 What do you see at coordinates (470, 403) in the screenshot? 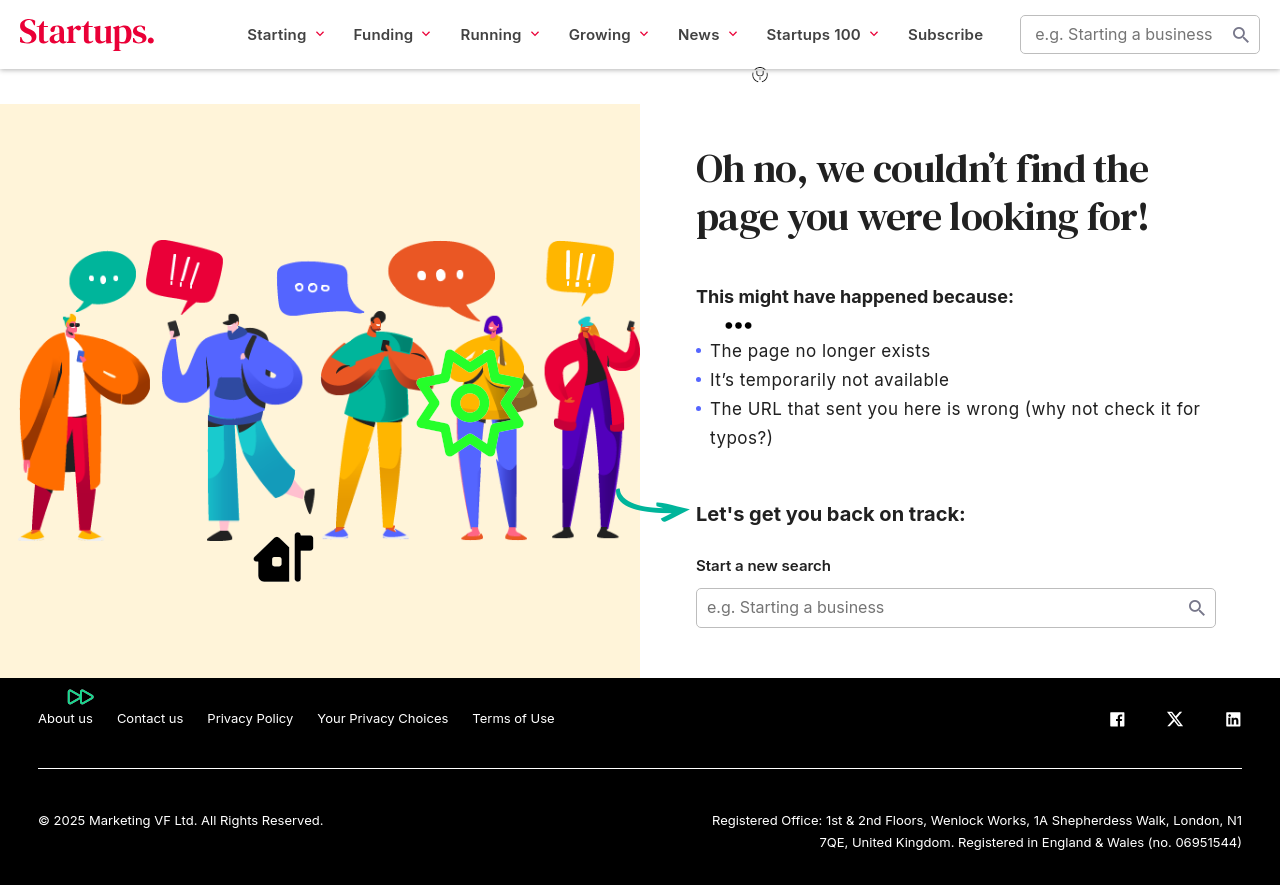
I see `toggle light mode or bright theme` at bounding box center [470, 403].